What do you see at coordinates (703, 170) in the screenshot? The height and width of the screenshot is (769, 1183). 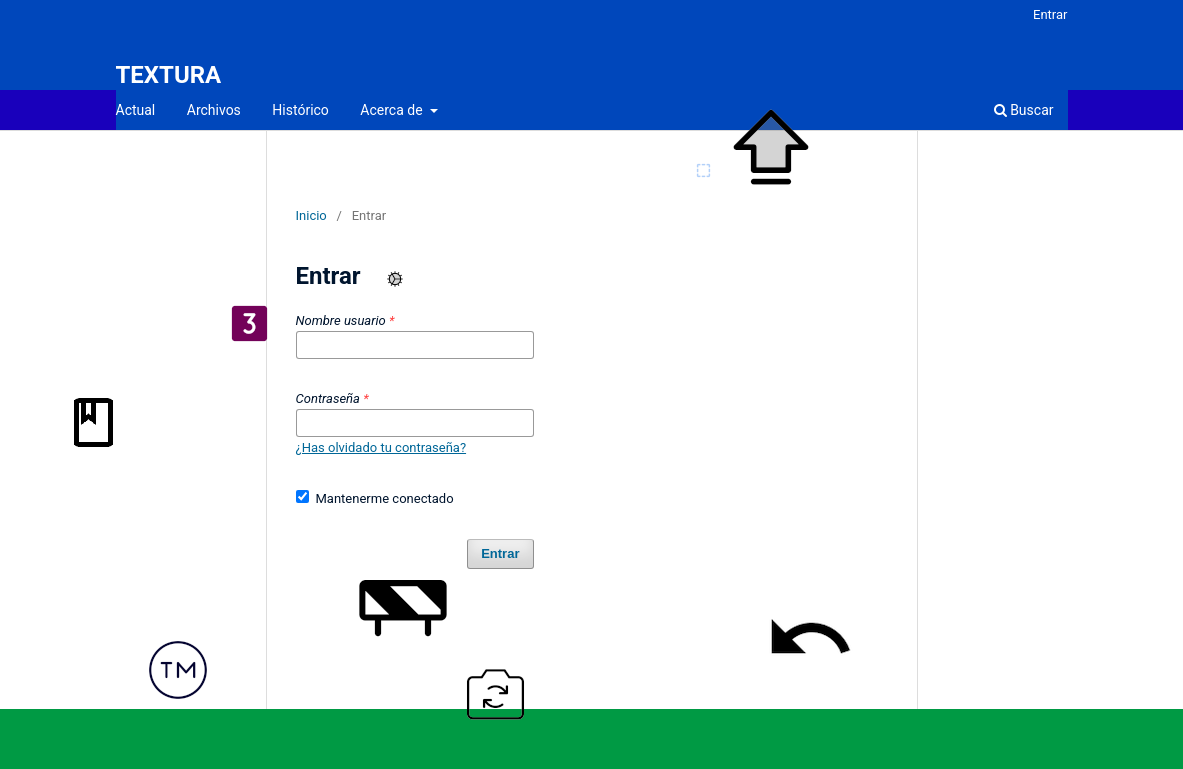 I see `select or crop an area` at bounding box center [703, 170].